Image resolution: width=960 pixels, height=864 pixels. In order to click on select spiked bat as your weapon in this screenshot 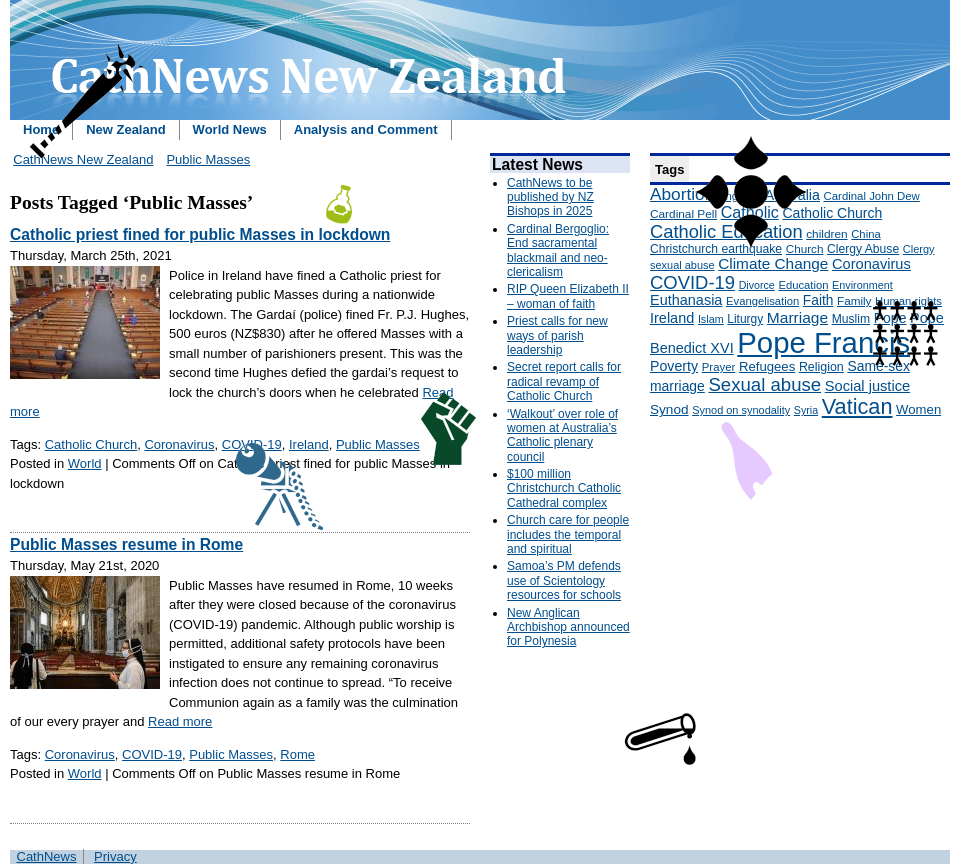, I will do `click(87, 100)`.